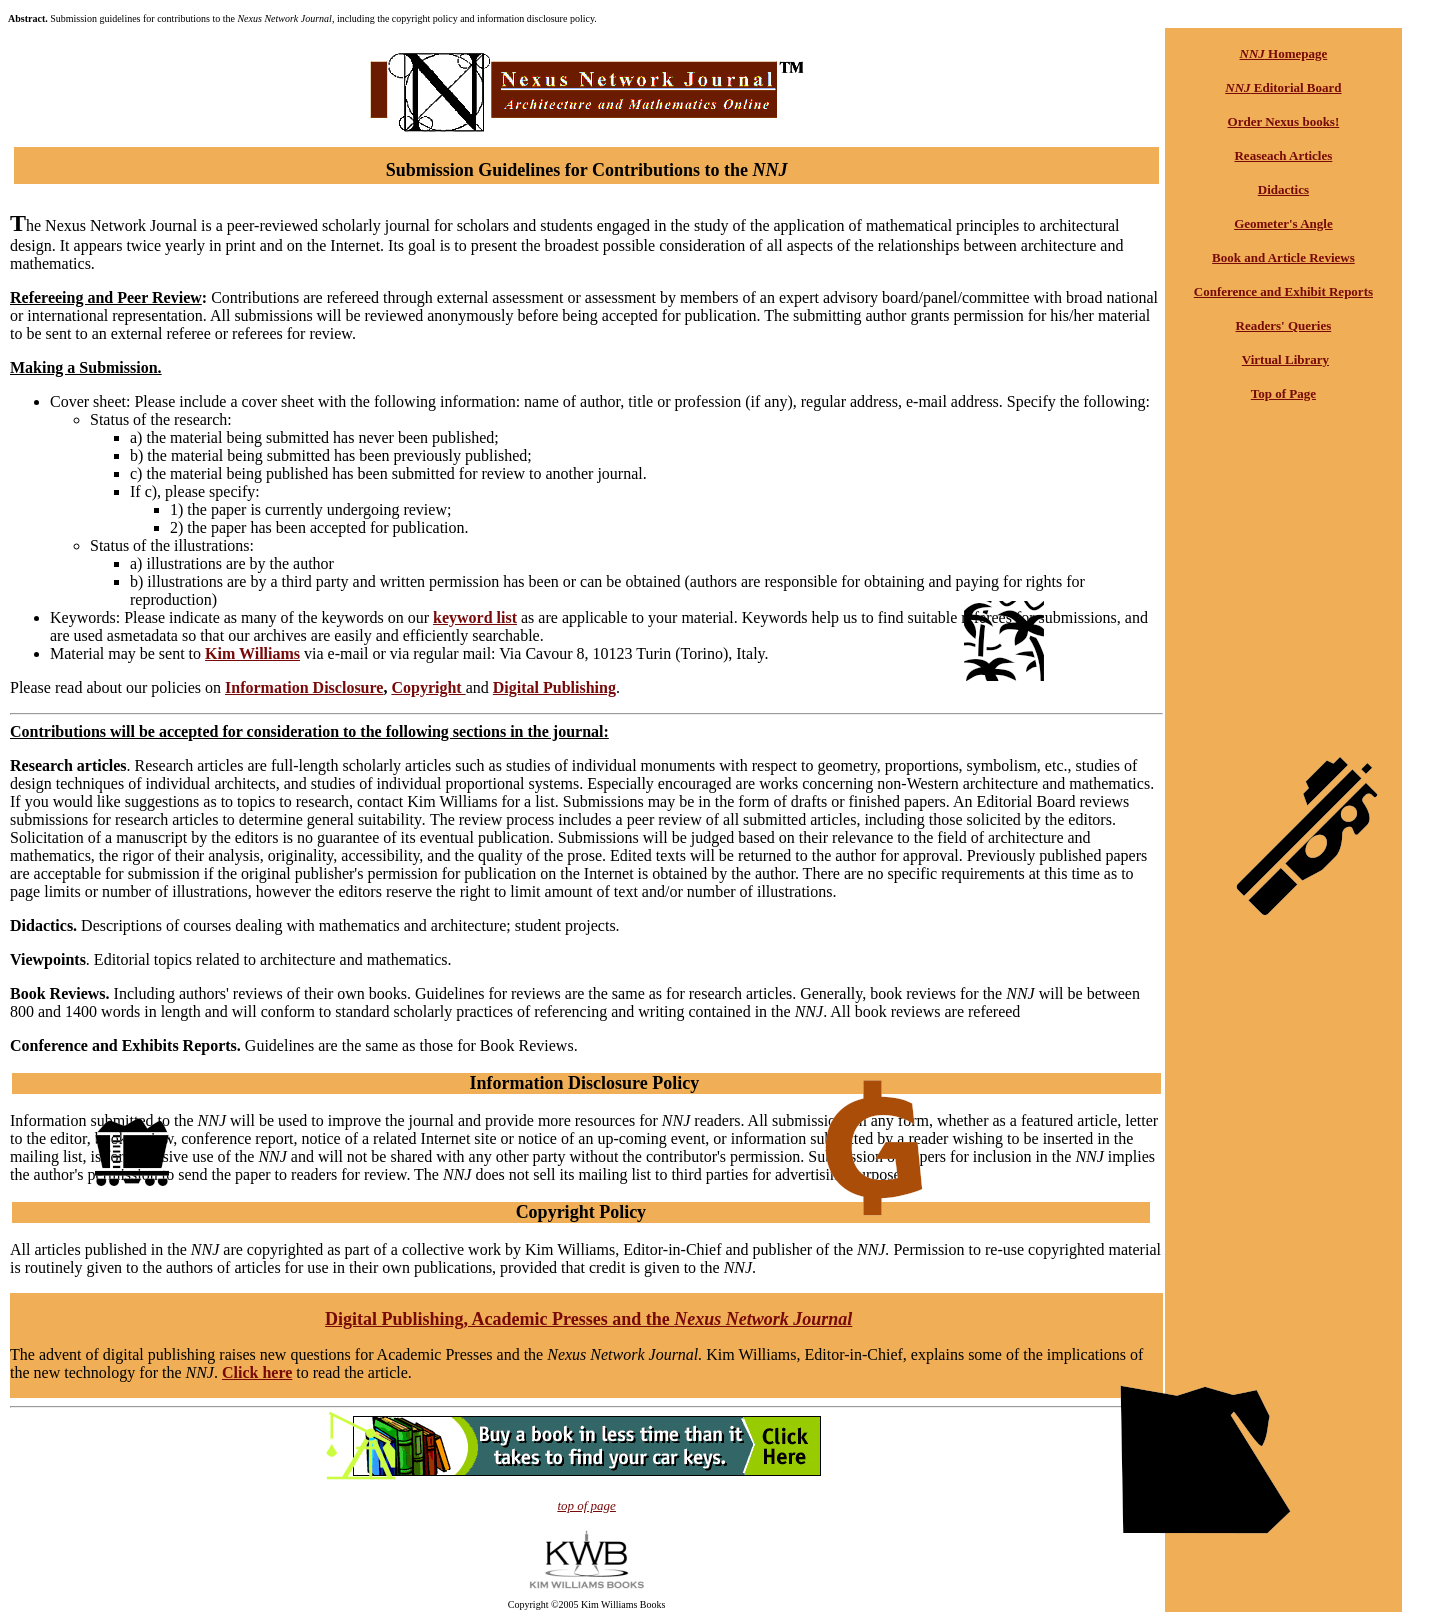  I want to click on indicates coal or mining resources in inventory, so click(132, 1149).